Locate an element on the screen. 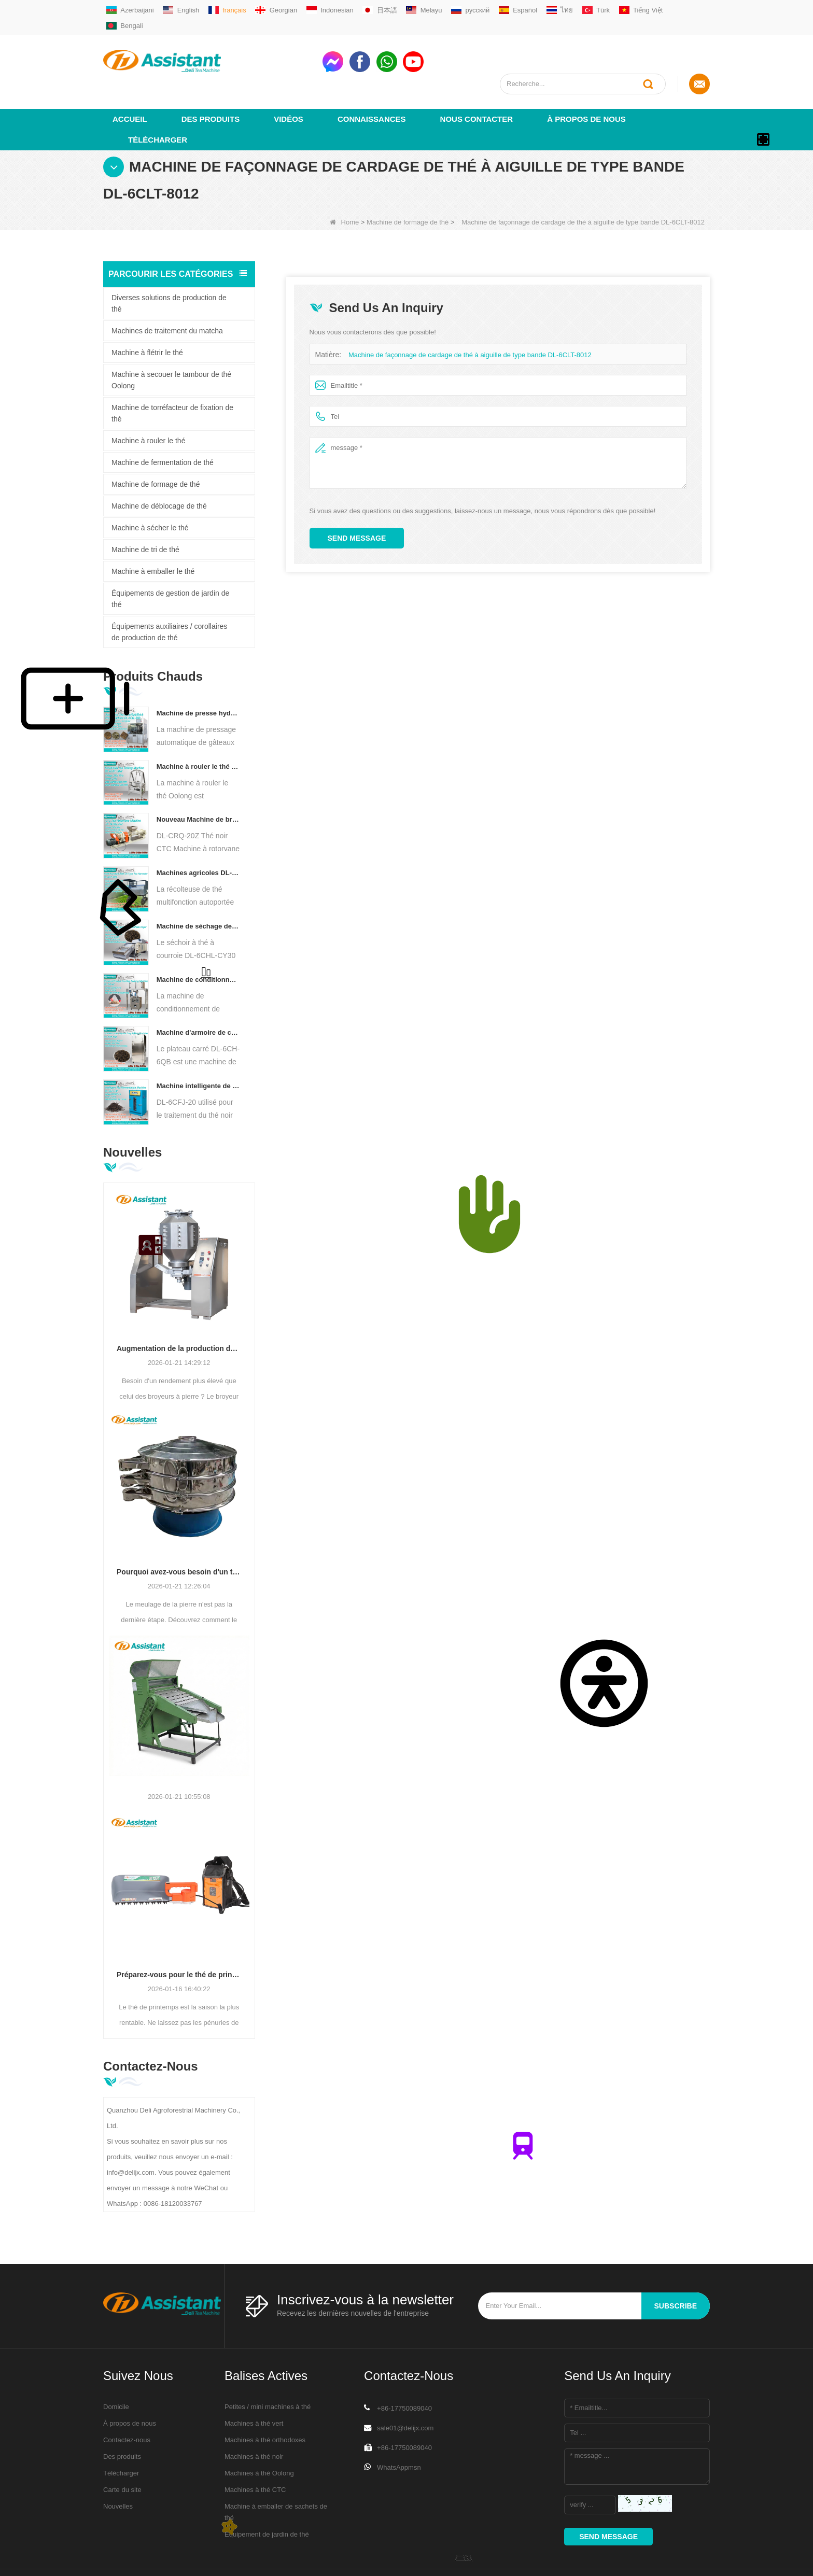 The width and height of the screenshot is (813, 2576). view user profile is located at coordinates (604, 1683).